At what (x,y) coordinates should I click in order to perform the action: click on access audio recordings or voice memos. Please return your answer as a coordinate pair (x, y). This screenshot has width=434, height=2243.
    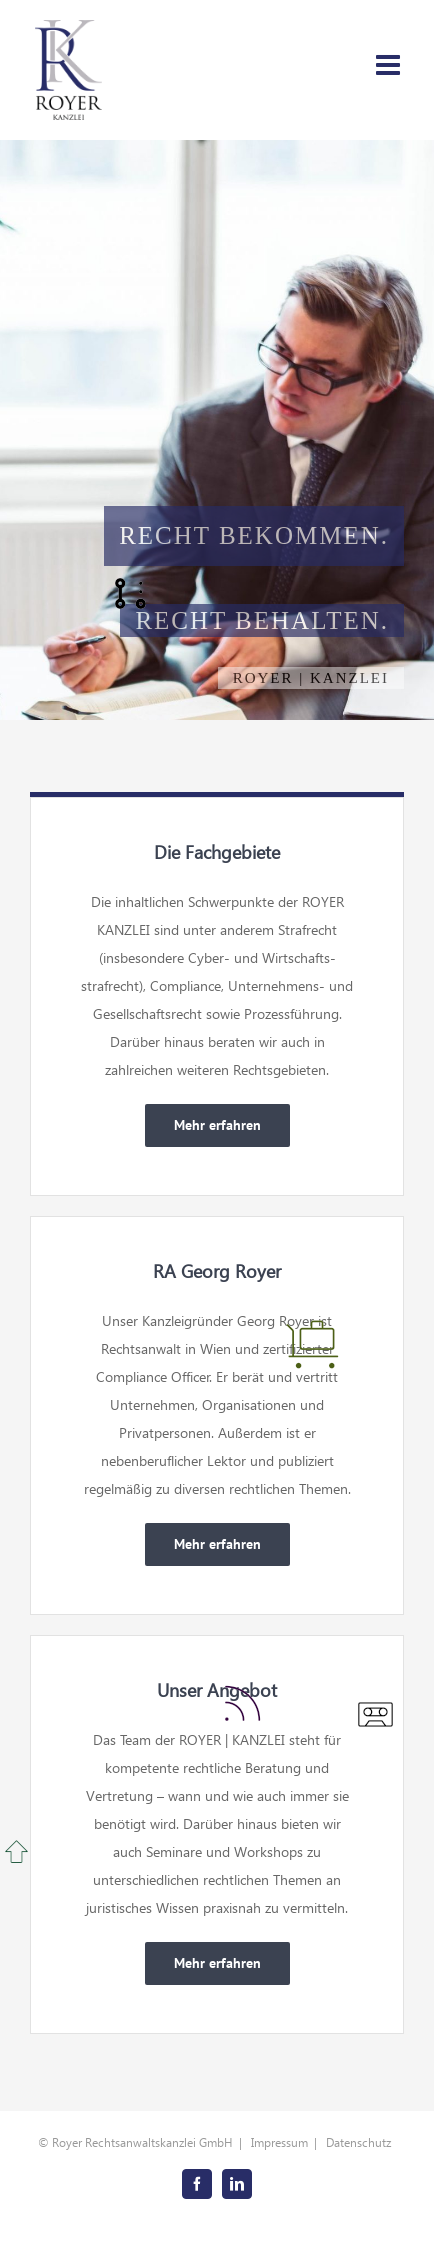
    Looking at the image, I should click on (375, 1714).